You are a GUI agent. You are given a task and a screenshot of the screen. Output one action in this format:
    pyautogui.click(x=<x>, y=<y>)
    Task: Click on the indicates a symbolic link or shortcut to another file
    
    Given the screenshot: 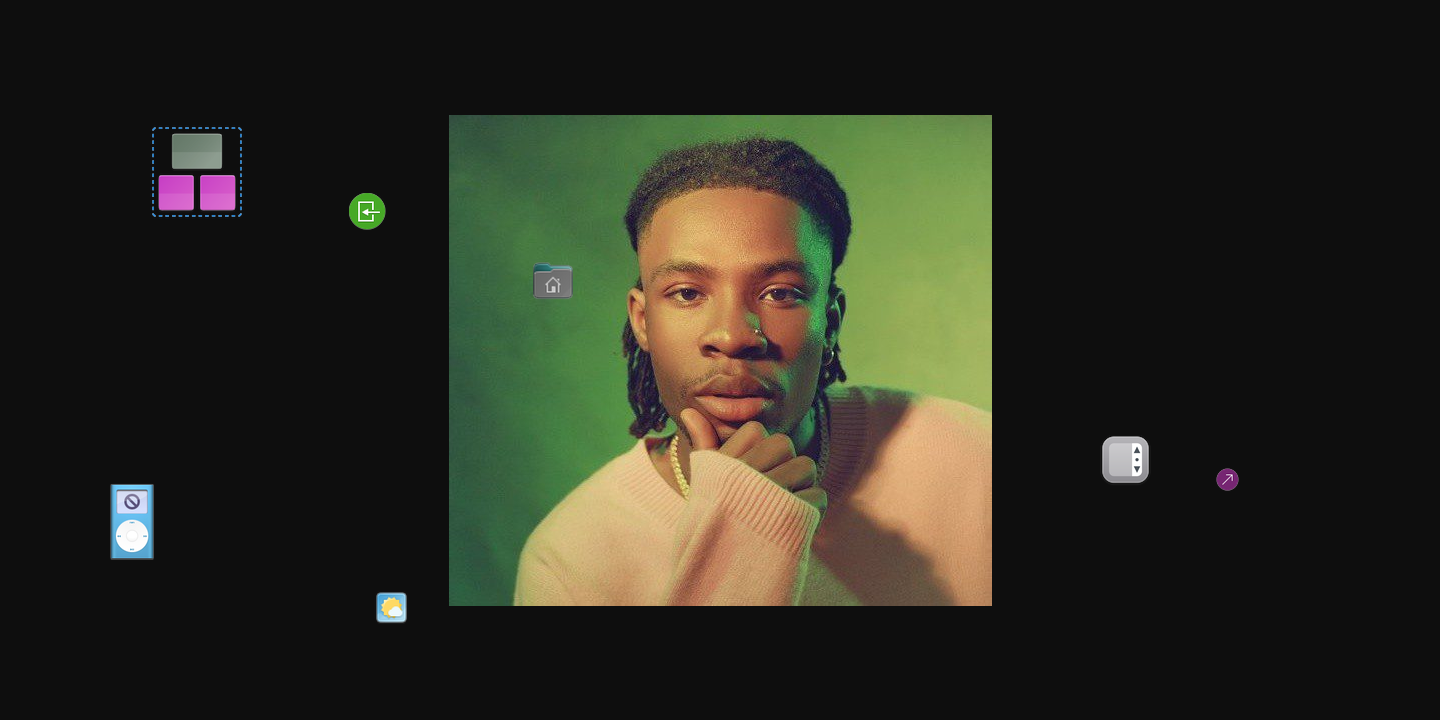 What is the action you would take?
    pyautogui.click(x=1227, y=479)
    